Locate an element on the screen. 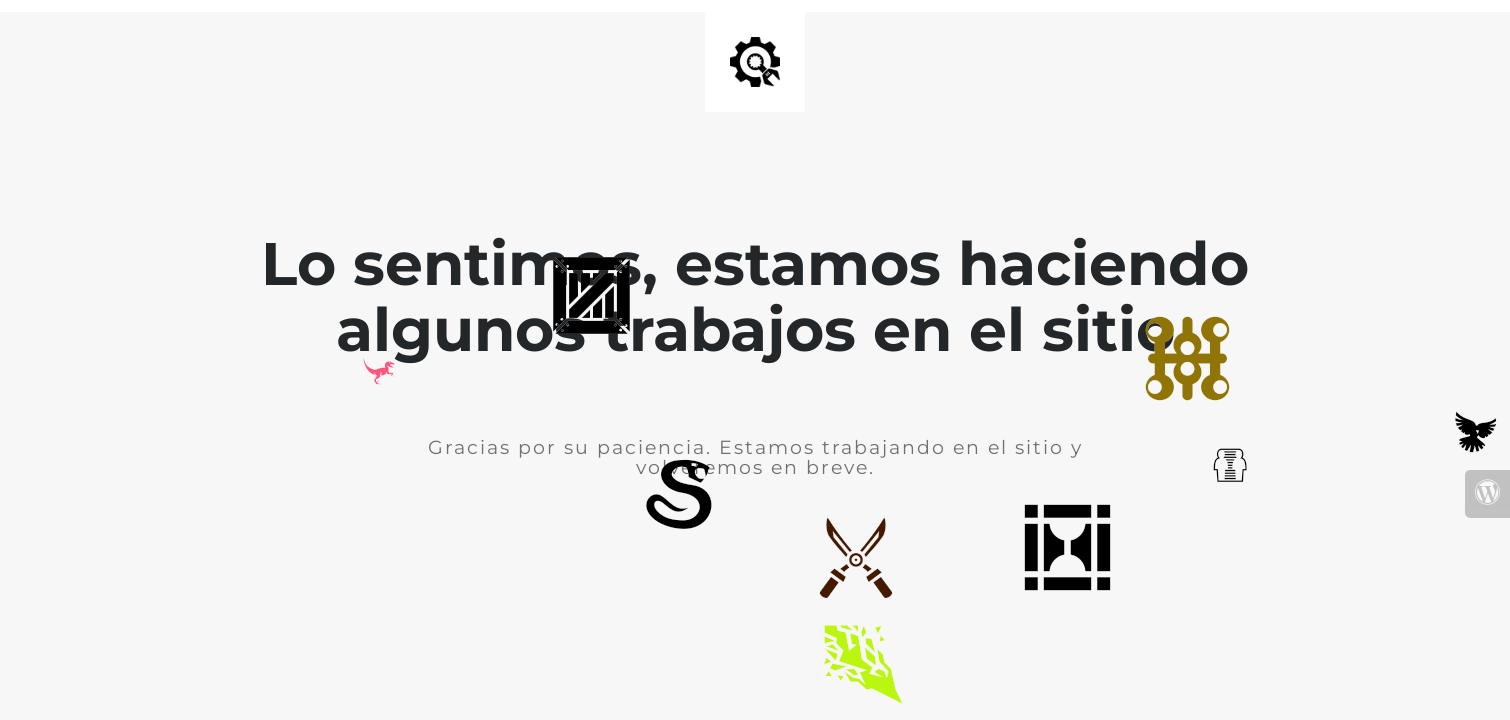 Image resolution: width=1510 pixels, height=720 pixels. trim or cut selected content is located at coordinates (856, 557).